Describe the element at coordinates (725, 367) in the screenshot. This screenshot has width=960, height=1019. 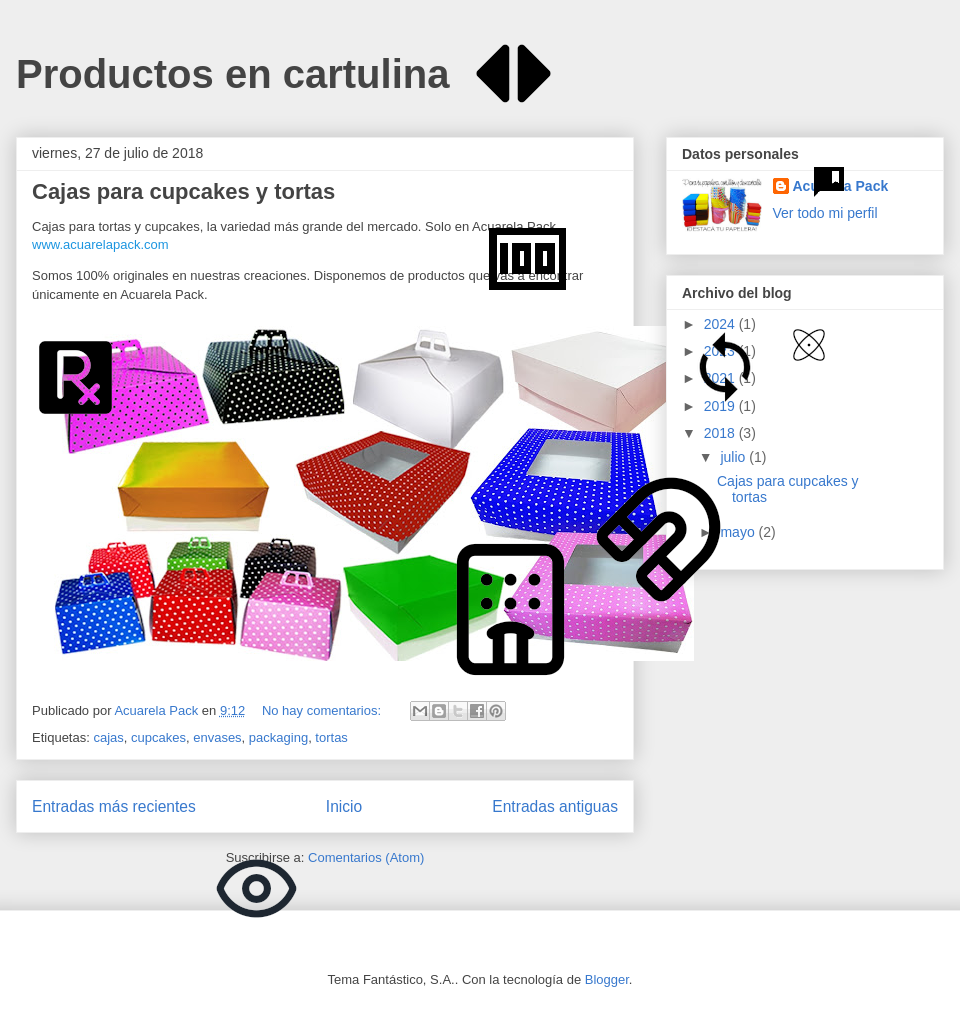
I see `enable repeat or loop playback` at that location.